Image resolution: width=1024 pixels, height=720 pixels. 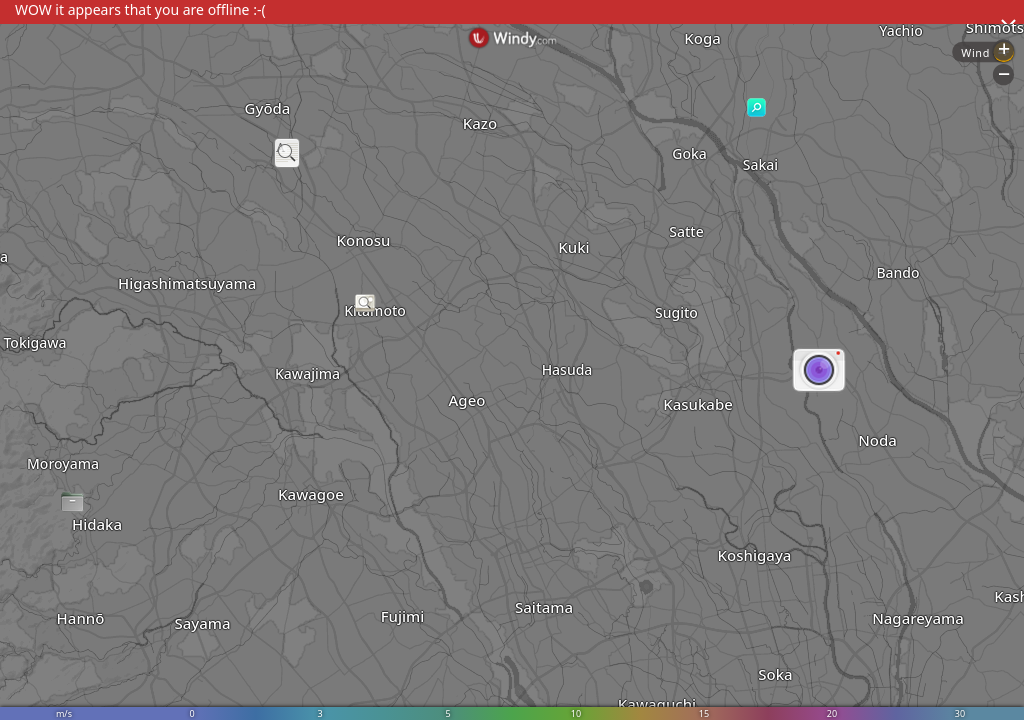 What do you see at coordinates (72, 501) in the screenshot?
I see `open the file manager` at bounding box center [72, 501].